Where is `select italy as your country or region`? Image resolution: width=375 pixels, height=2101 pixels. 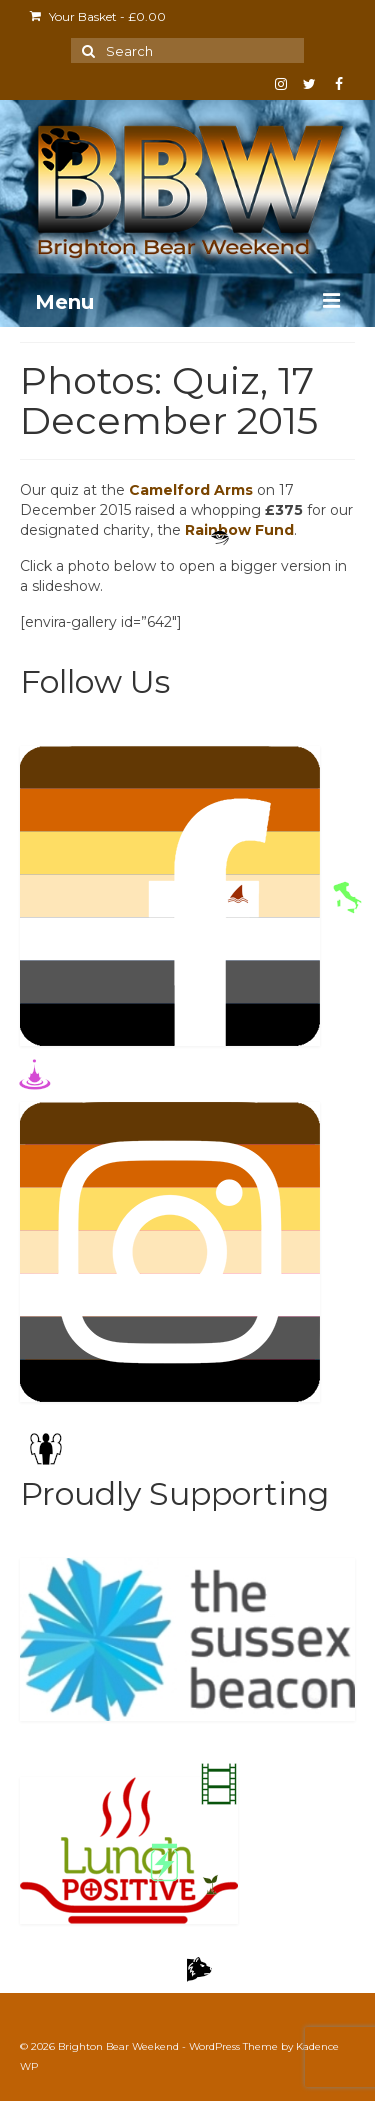 select italy as your country or region is located at coordinates (347, 897).